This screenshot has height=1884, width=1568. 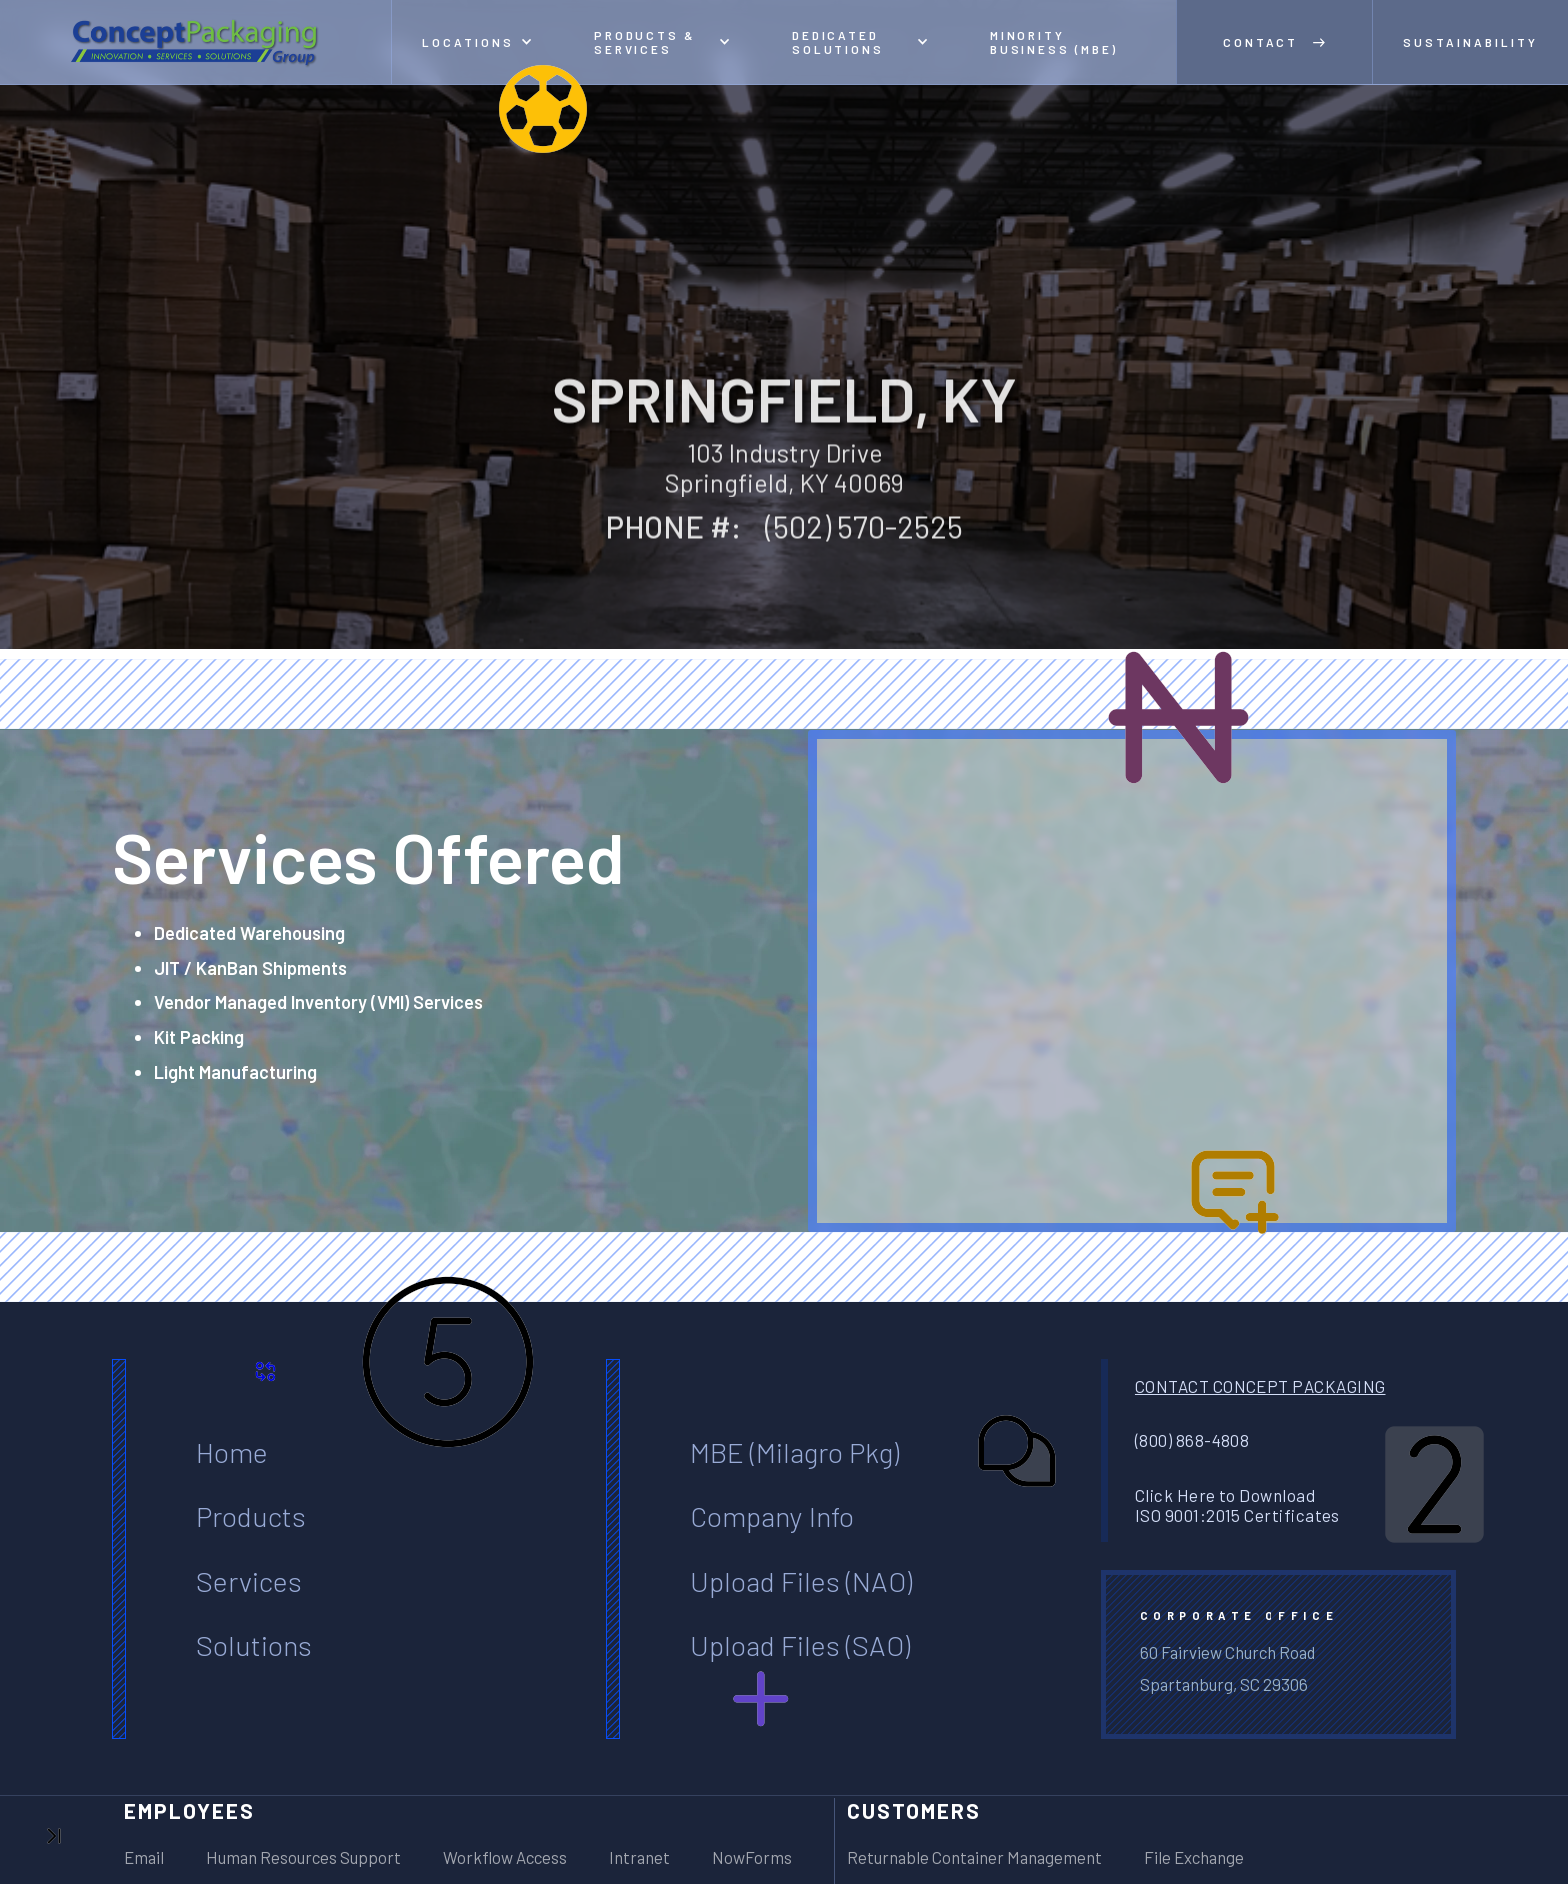 What do you see at coordinates (1017, 1451) in the screenshot?
I see `open chat or messaging` at bounding box center [1017, 1451].